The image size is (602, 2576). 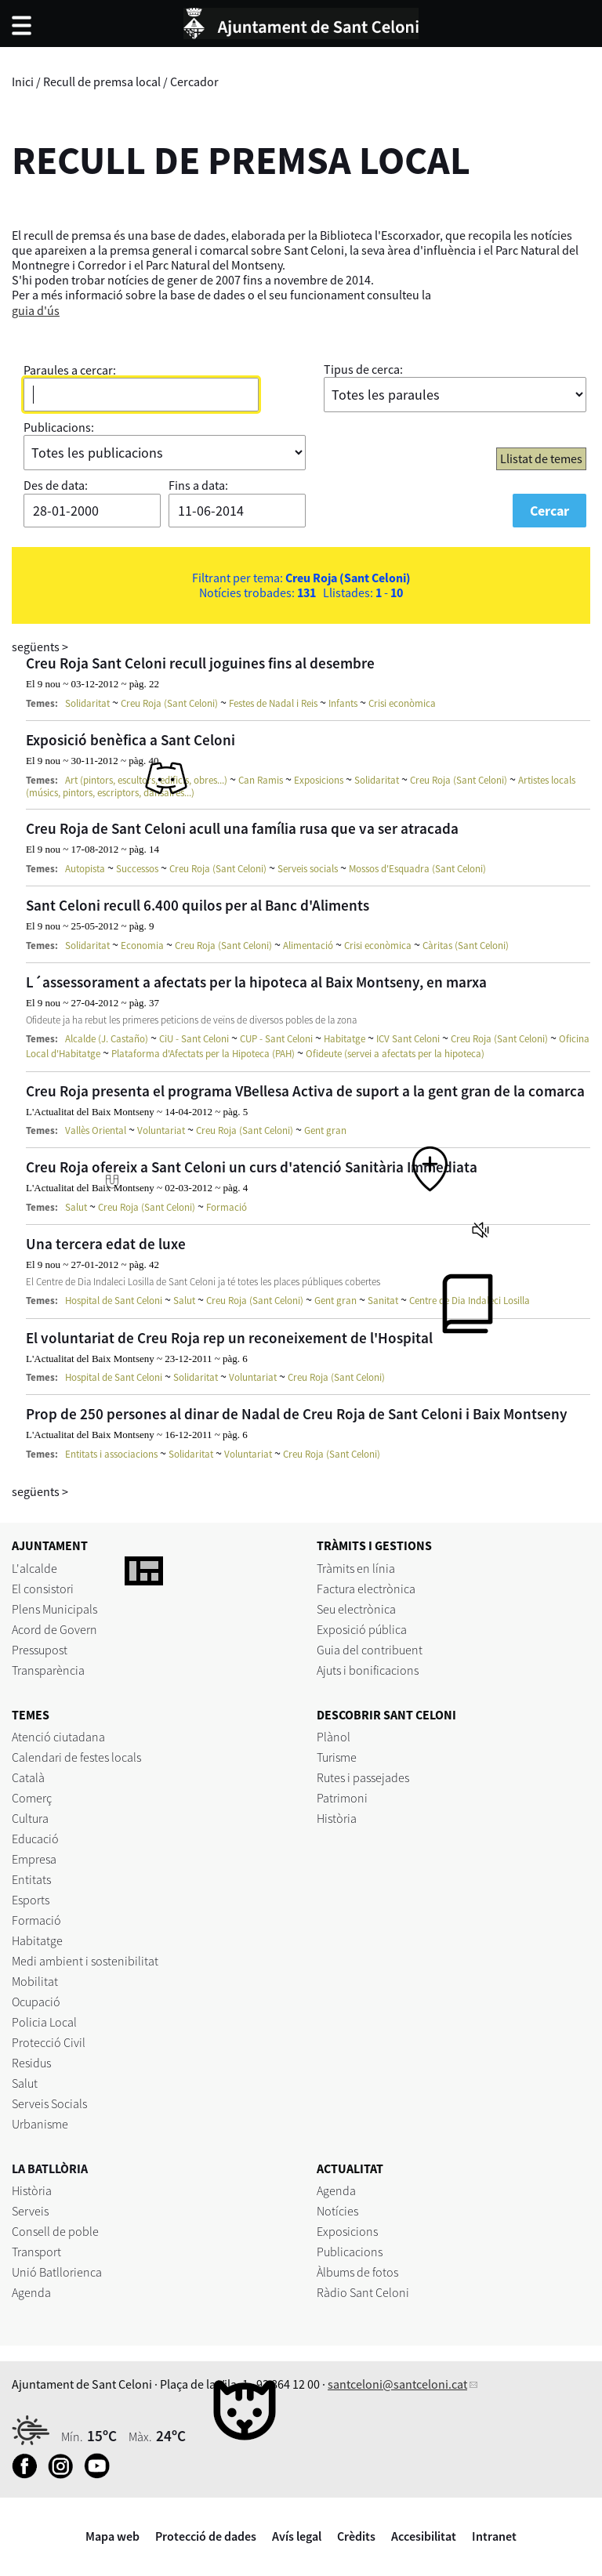 I want to click on mute audio, so click(x=480, y=1230).